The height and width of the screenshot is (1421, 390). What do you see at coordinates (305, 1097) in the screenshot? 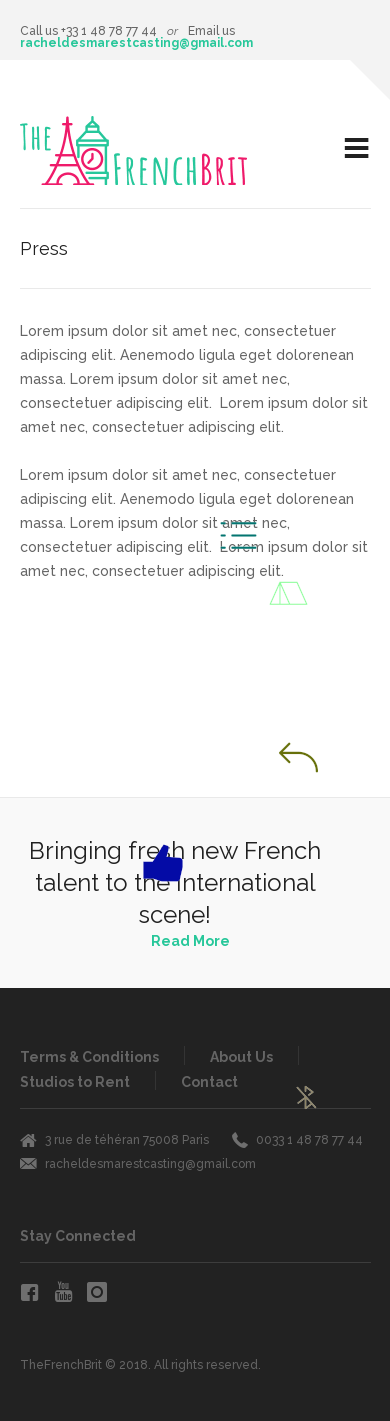
I see `bluetooth is disabled or turned off` at bounding box center [305, 1097].